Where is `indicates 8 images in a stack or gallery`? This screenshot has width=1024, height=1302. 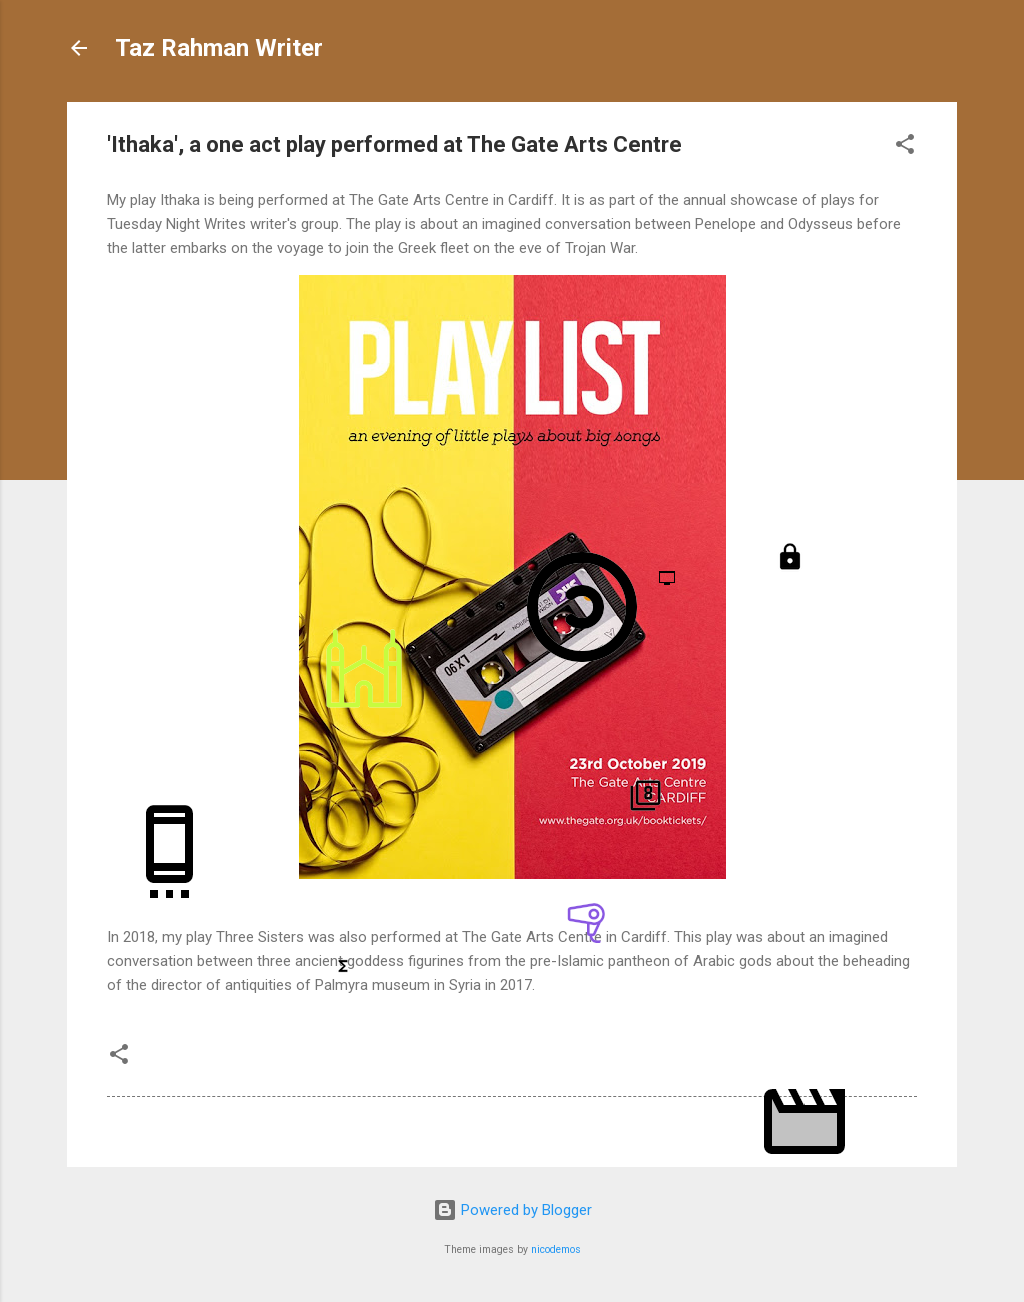 indicates 8 images in a stack or gallery is located at coordinates (645, 795).